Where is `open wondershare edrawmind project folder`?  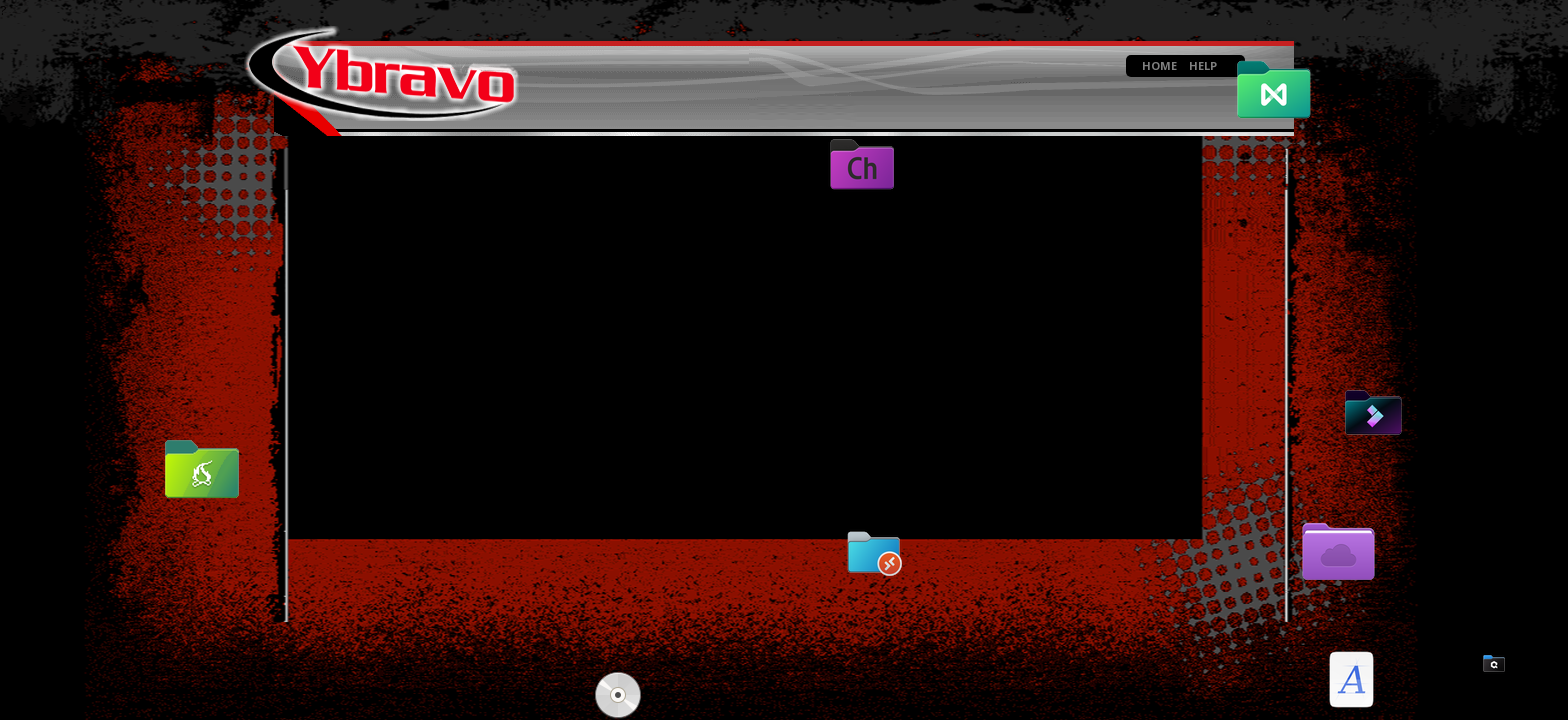 open wondershare edrawmind project folder is located at coordinates (1273, 91).